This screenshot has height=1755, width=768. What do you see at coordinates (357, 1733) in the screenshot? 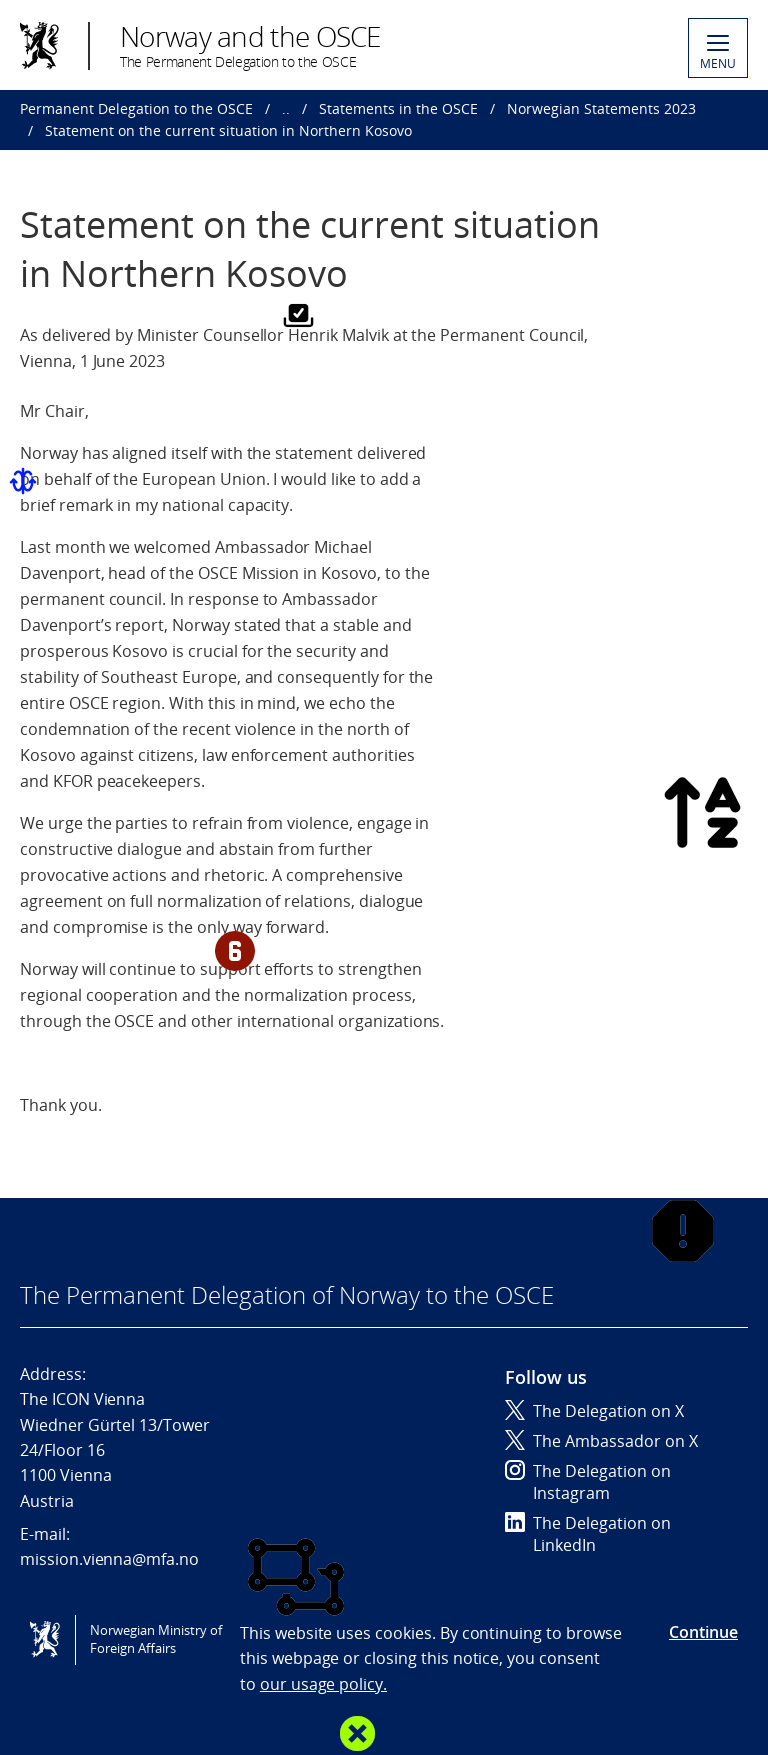
I see `close or dismiss a dialog` at bounding box center [357, 1733].